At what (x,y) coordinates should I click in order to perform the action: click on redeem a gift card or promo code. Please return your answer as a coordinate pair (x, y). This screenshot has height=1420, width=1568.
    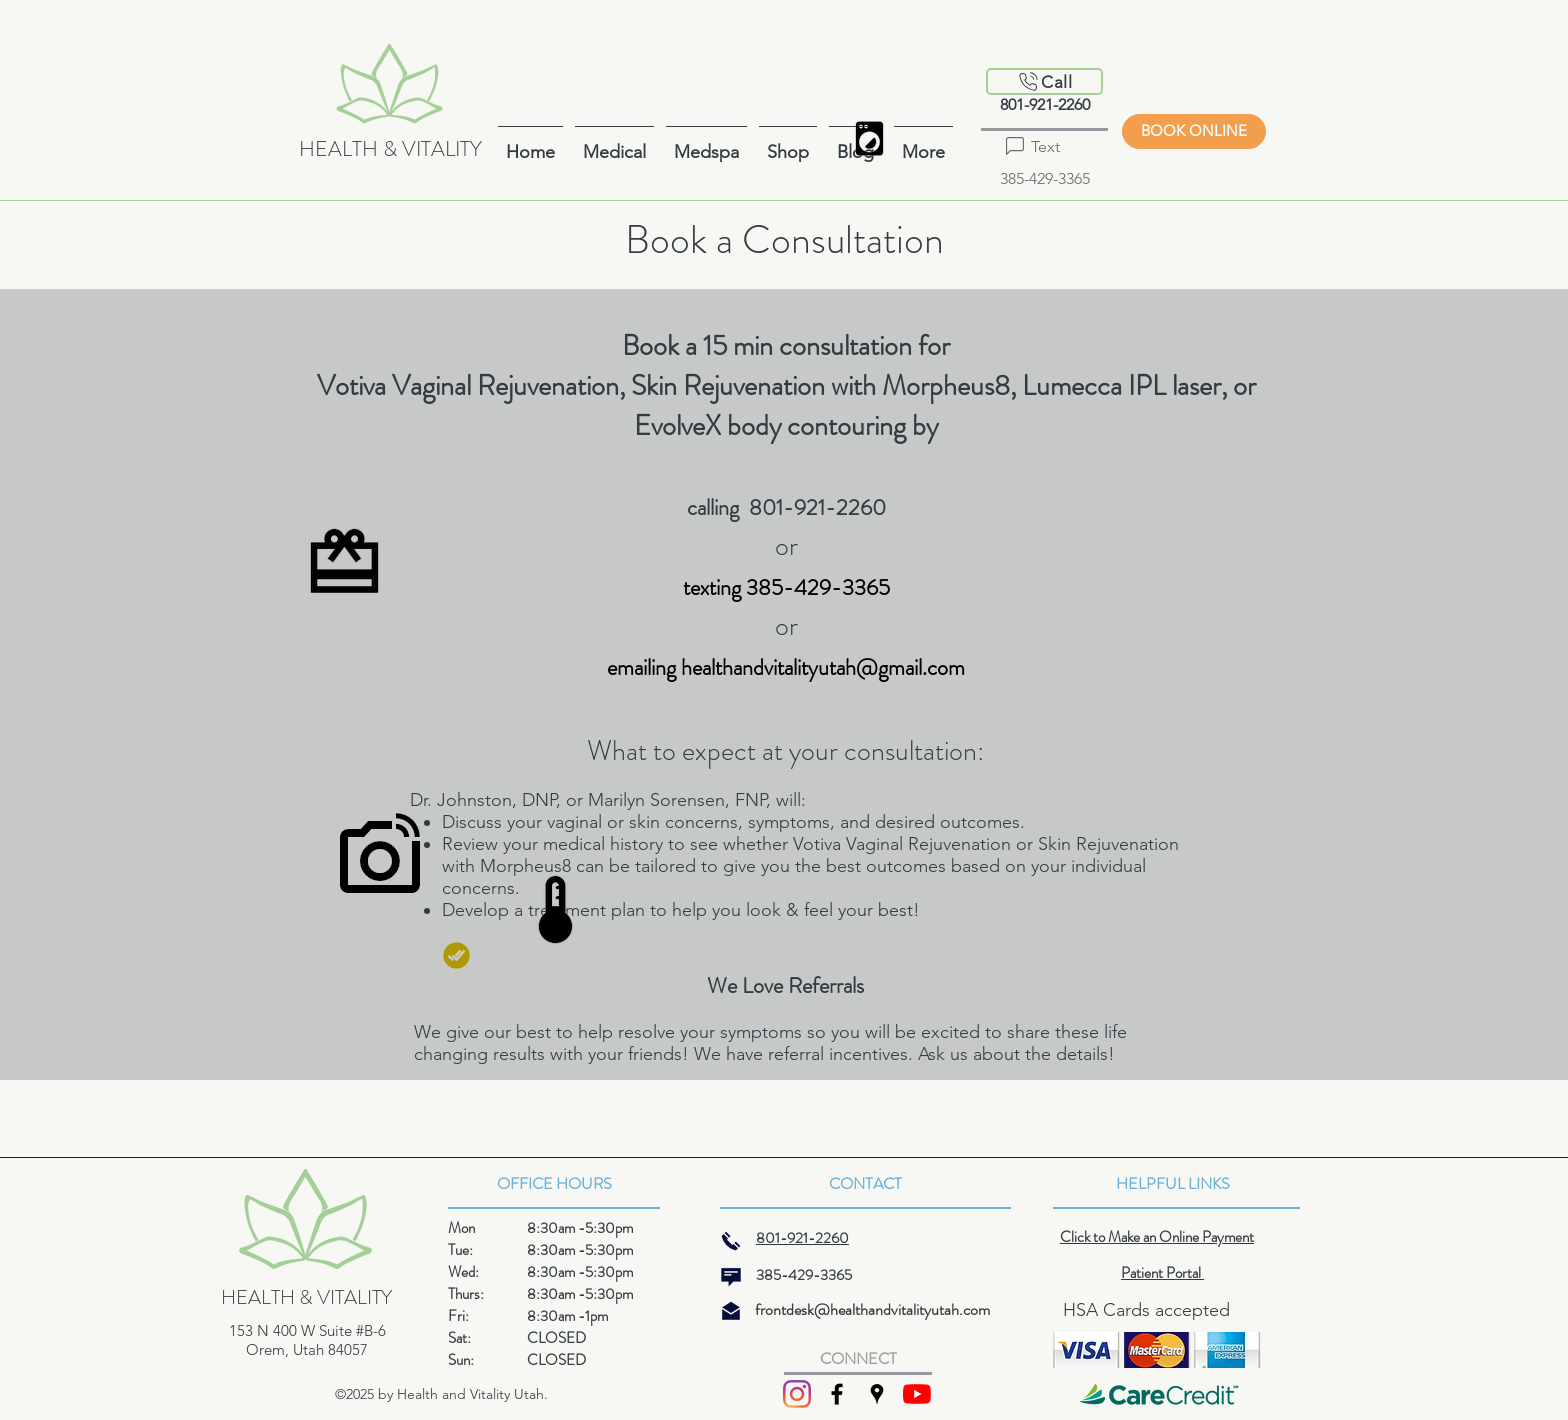
    Looking at the image, I should click on (344, 562).